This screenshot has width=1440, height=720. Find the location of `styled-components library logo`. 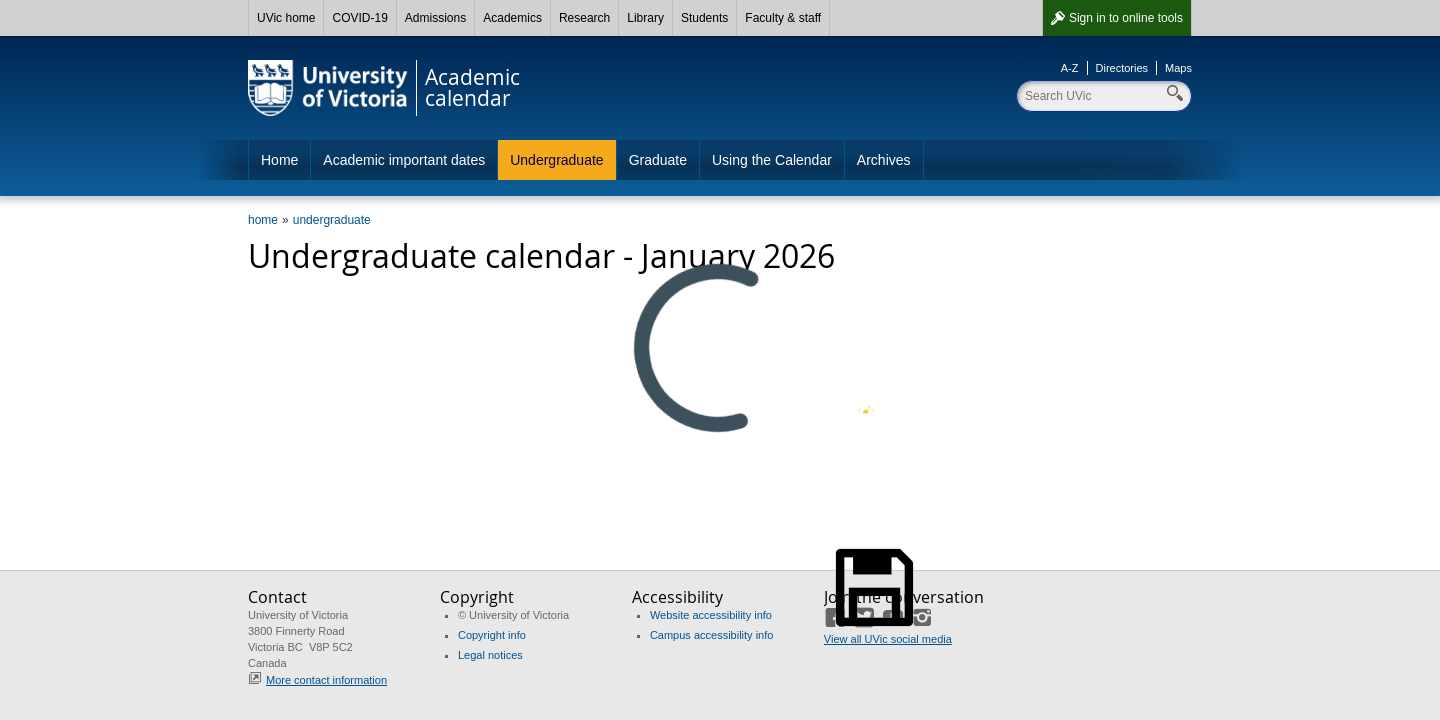

styled-components library logo is located at coordinates (866, 410).